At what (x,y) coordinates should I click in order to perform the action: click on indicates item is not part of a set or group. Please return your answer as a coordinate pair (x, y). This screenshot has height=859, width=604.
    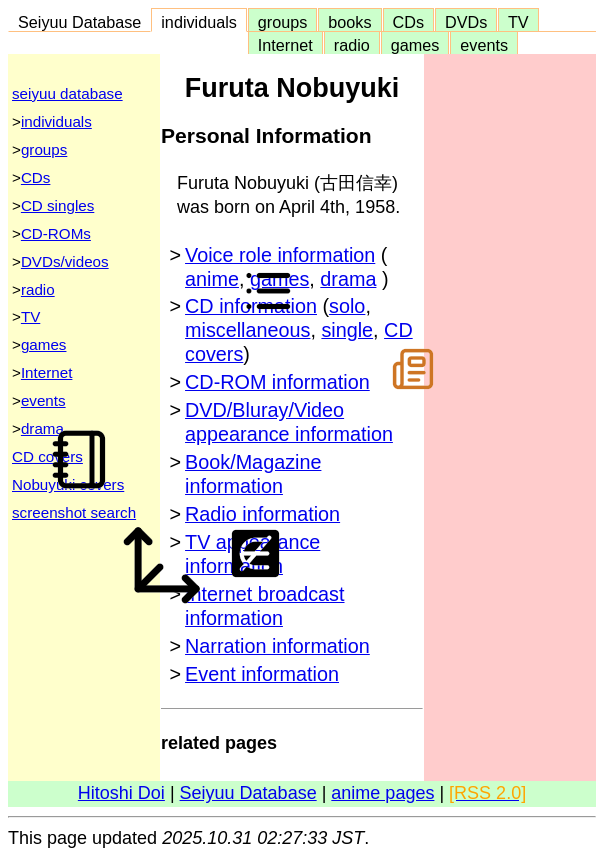
    Looking at the image, I should click on (255, 553).